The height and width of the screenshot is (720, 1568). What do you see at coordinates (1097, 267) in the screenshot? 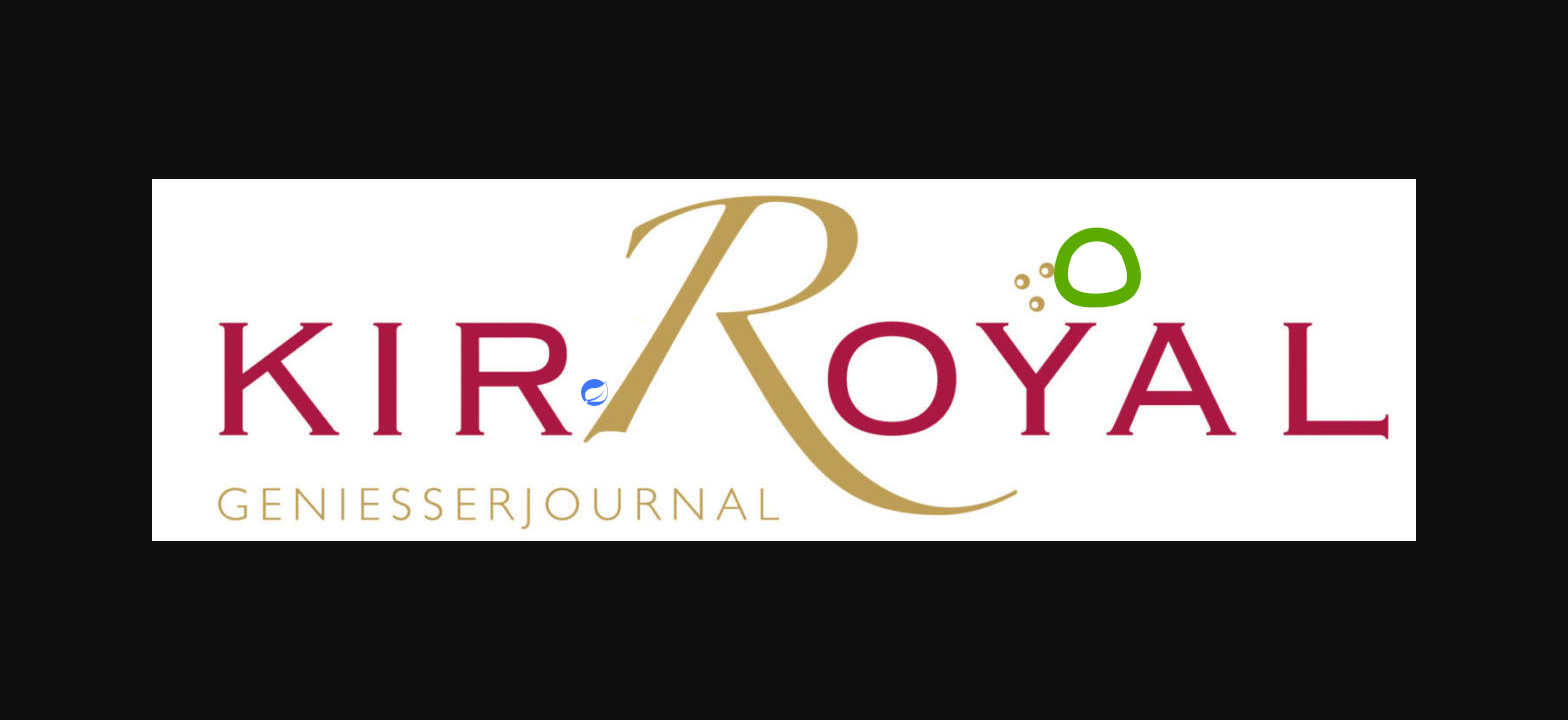
I see `open Uptime Kuma monitoring dashboard` at bounding box center [1097, 267].